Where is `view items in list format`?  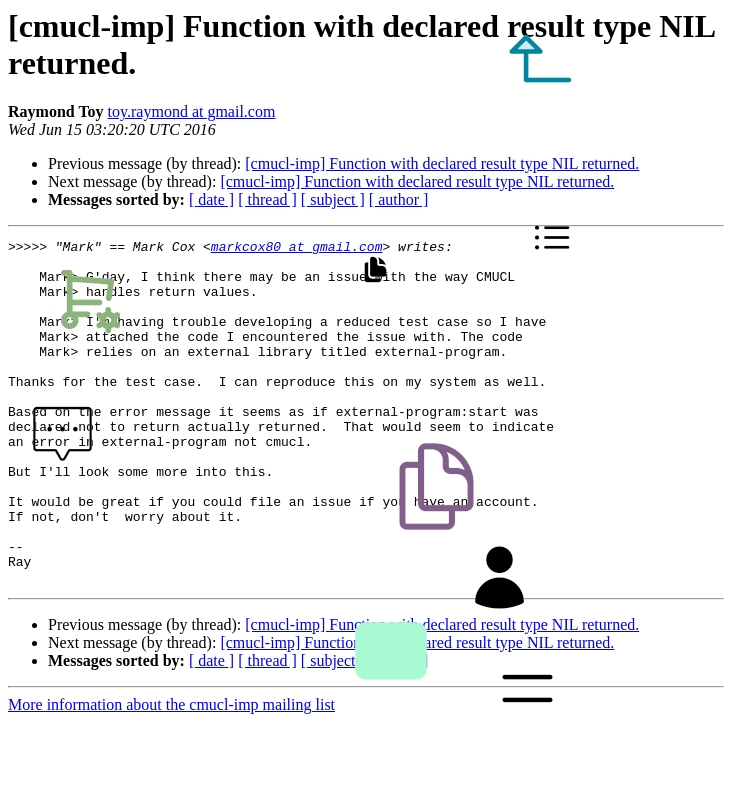
view items in list format is located at coordinates (552, 237).